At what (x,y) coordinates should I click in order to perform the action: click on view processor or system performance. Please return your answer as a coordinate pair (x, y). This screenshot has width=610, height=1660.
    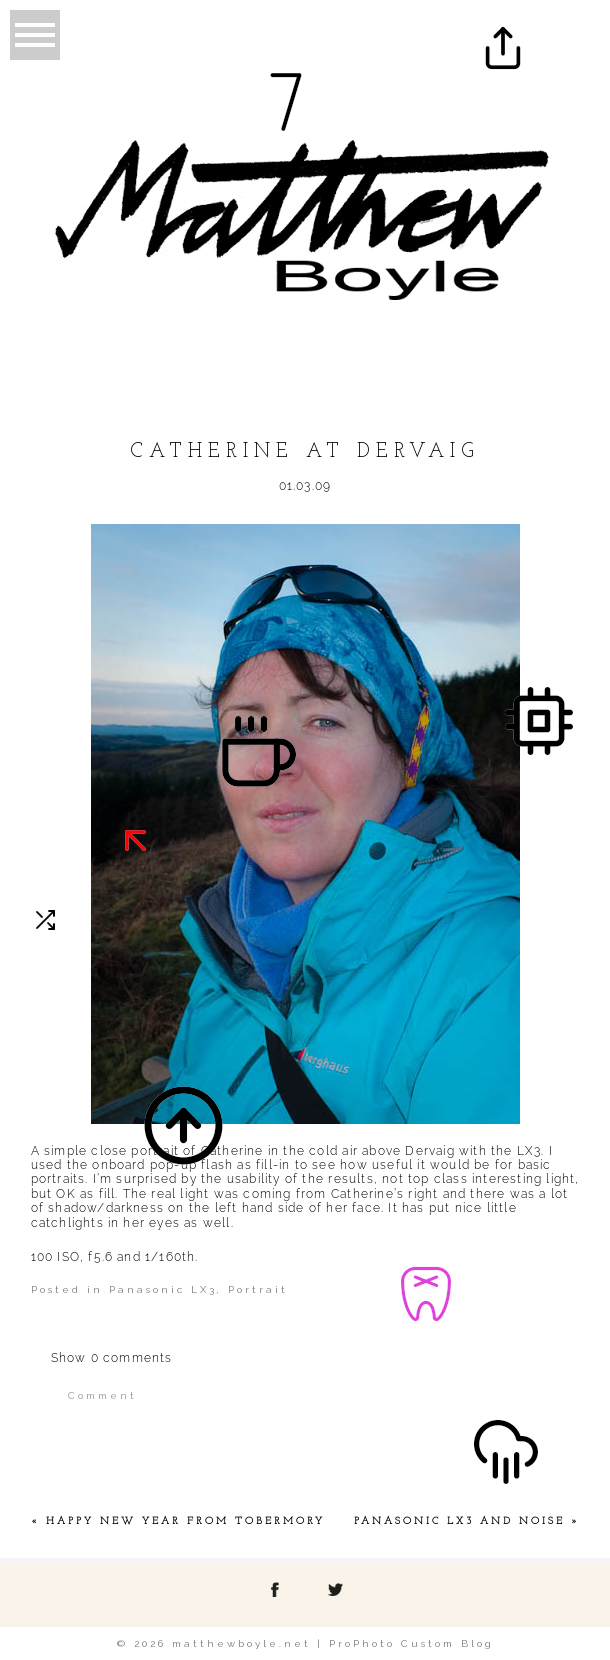
    Looking at the image, I should click on (539, 721).